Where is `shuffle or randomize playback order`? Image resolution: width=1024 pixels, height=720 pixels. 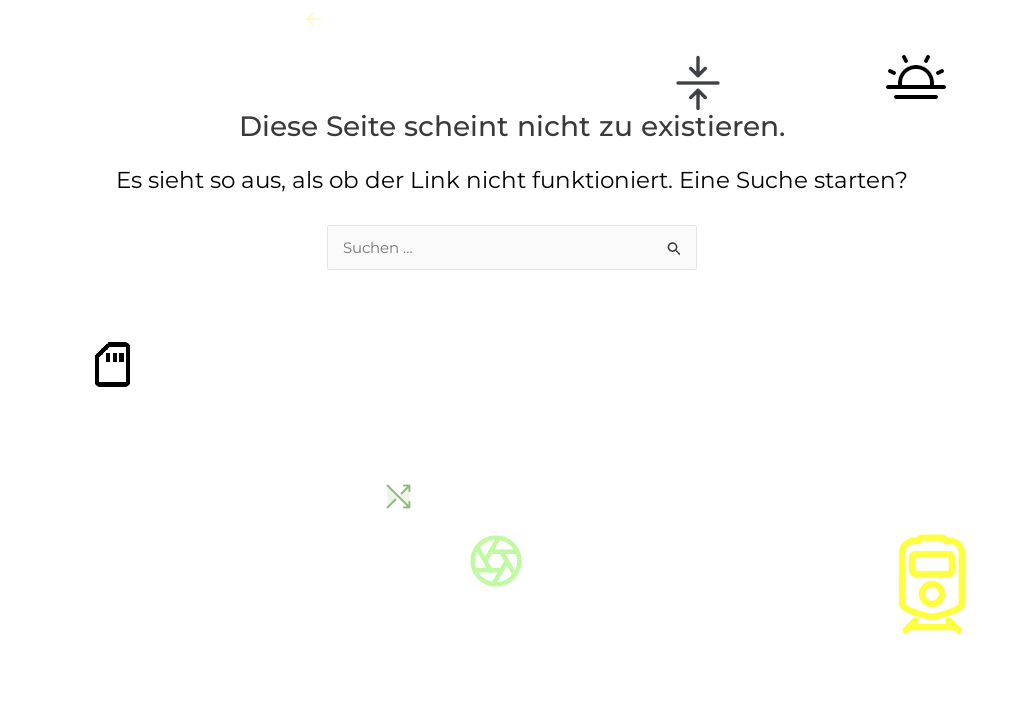 shuffle or randomize playback order is located at coordinates (398, 496).